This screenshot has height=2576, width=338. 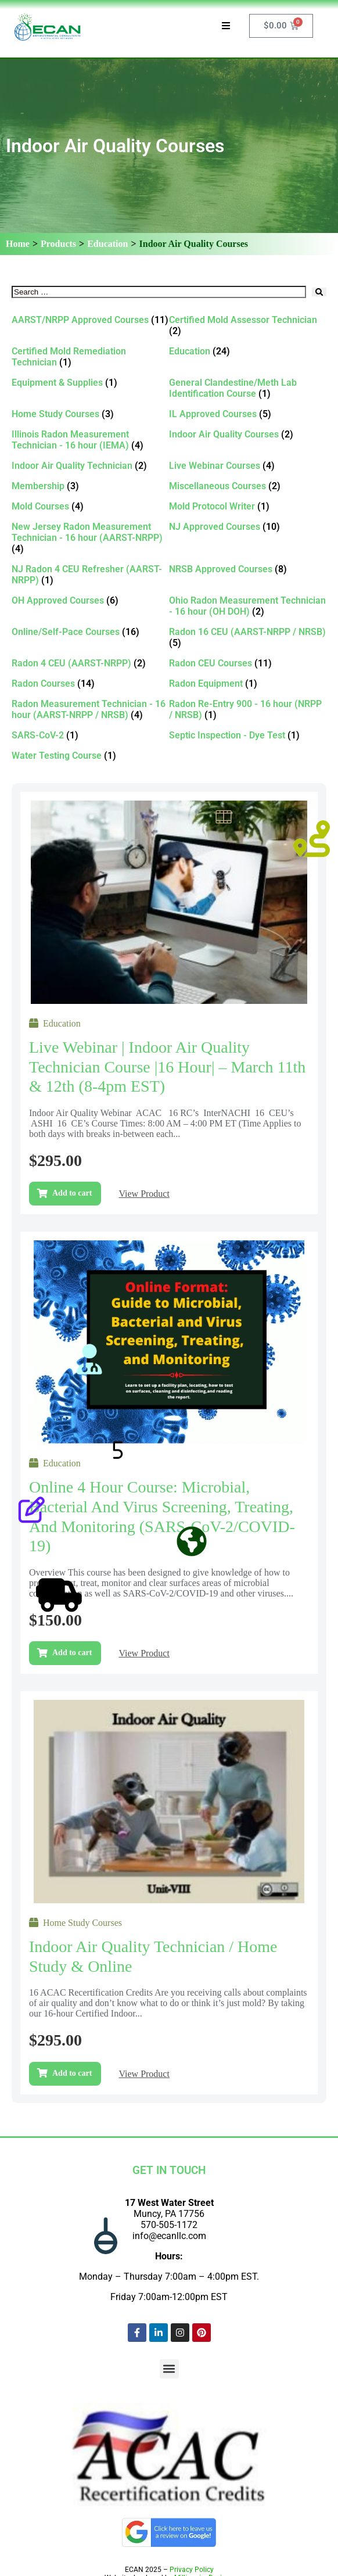 I want to click on switch to global or worldwide view, so click(x=192, y=1541).